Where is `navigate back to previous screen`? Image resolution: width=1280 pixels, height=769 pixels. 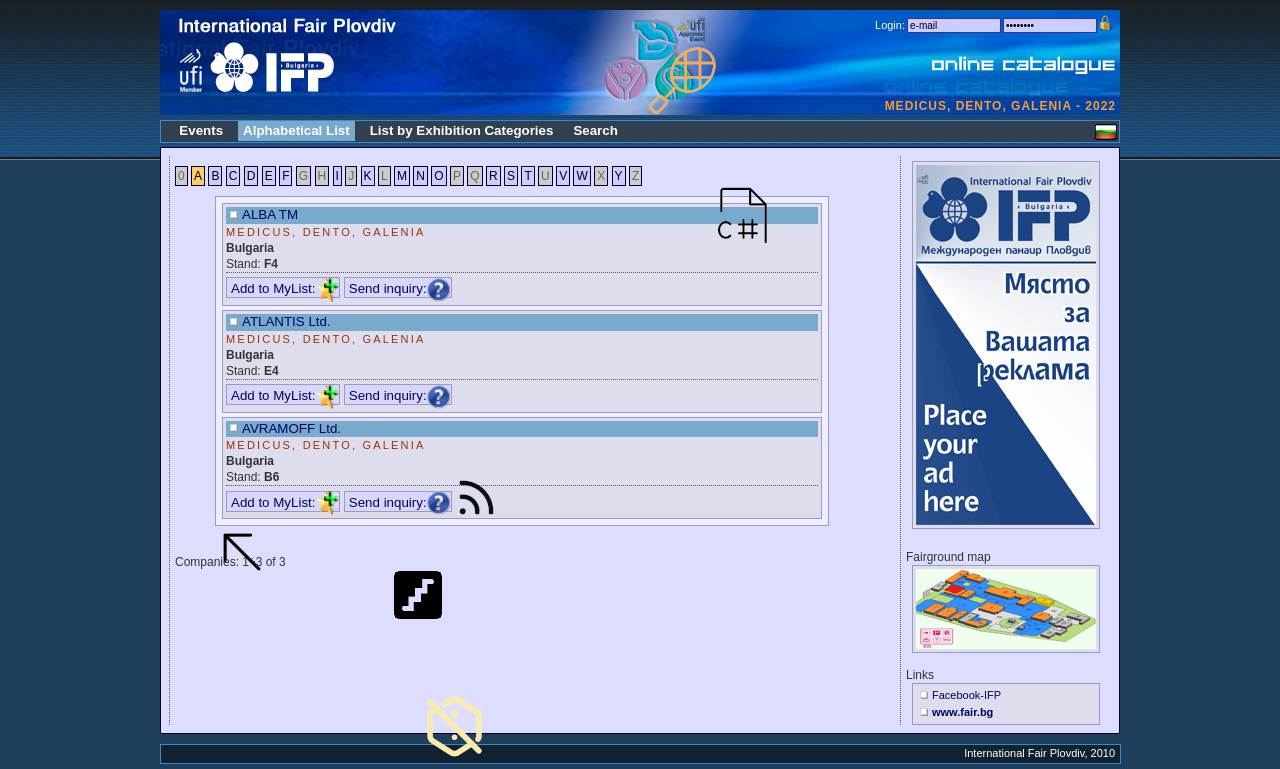
navigate back to previous screen is located at coordinates (242, 552).